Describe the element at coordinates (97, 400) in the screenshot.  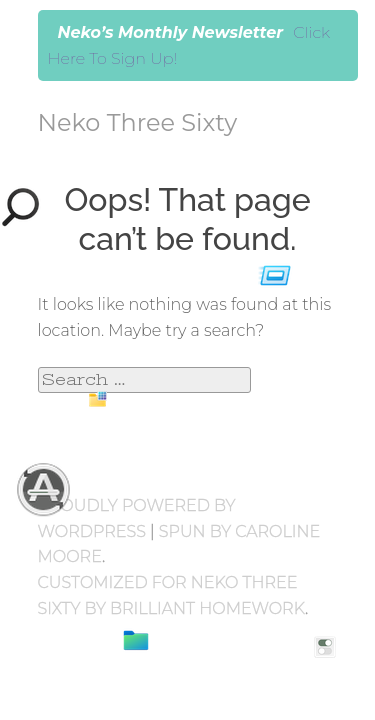
I see `access folder settings and preferences` at that location.